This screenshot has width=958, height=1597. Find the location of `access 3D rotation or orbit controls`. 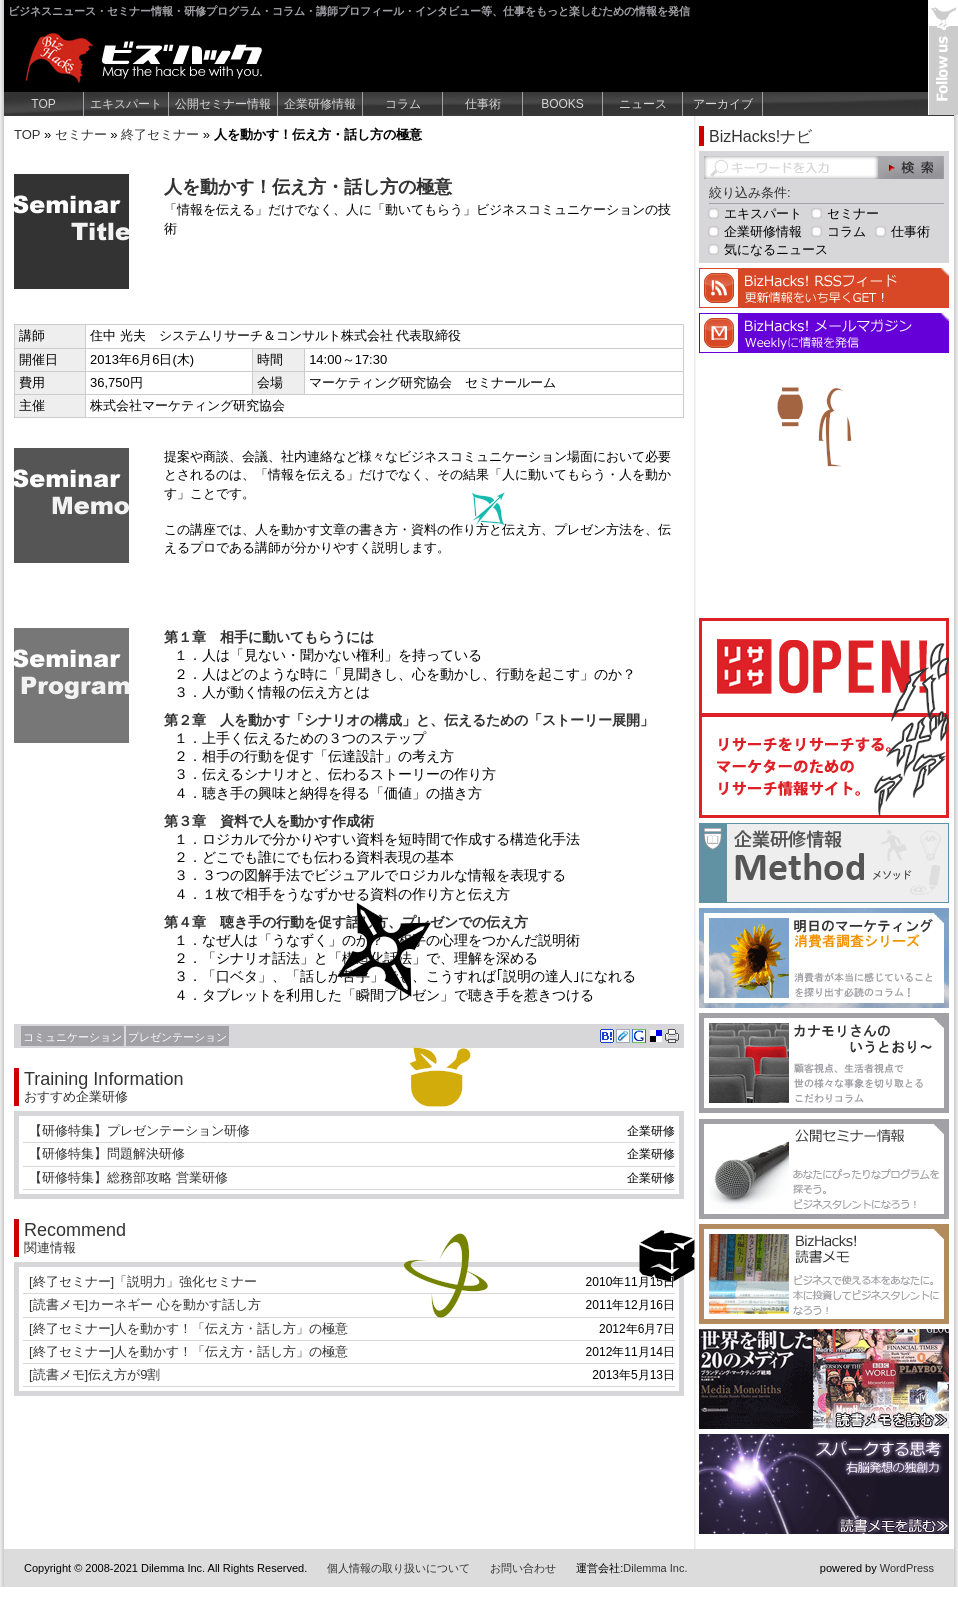

access 3D rotation or orbit controls is located at coordinates (446, 1275).